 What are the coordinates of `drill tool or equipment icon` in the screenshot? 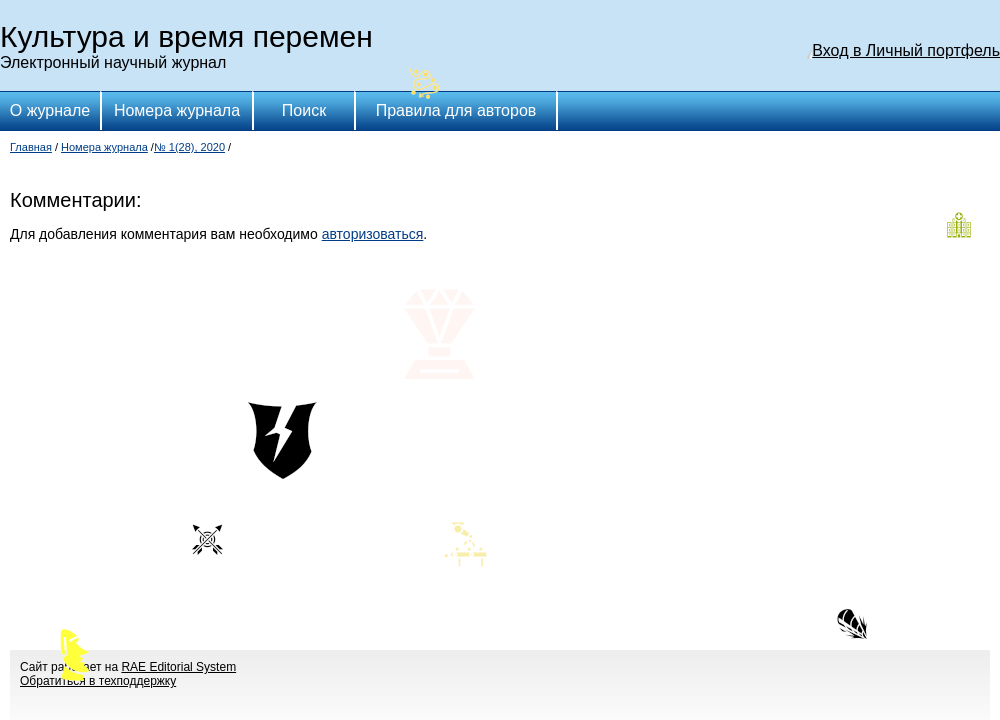 It's located at (852, 624).